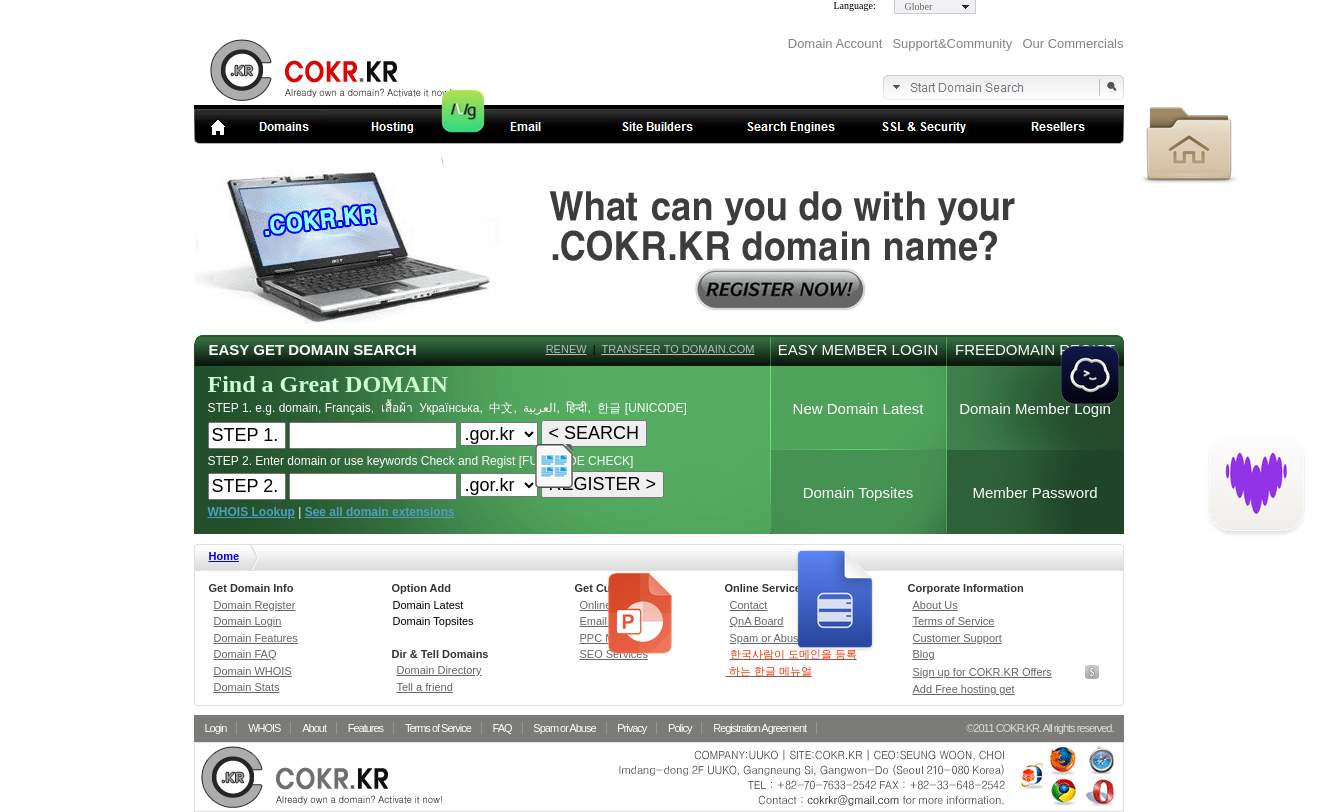  What do you see at coordinates (1256, 483) in the screenshot?
I see `open deezer music streaming app` at bounding box center [1256, 483].